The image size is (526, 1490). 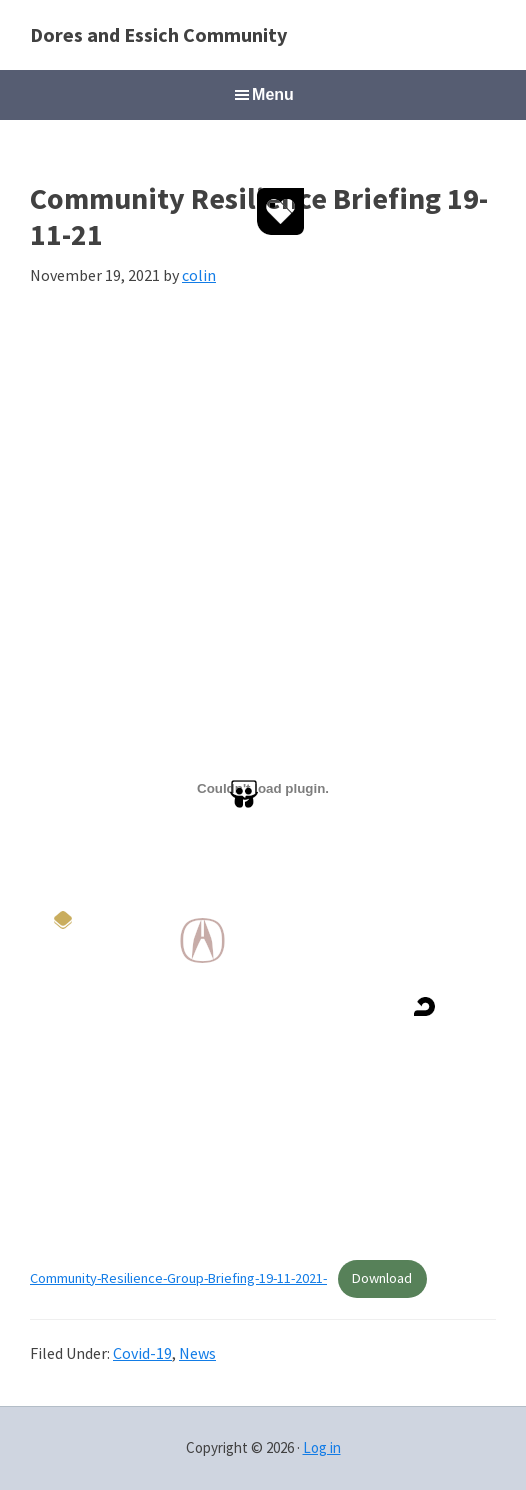 What do you see at coordinates (244, 794) in the screenshot?
I see `open slideshare app` at bounding box center [244, 794].